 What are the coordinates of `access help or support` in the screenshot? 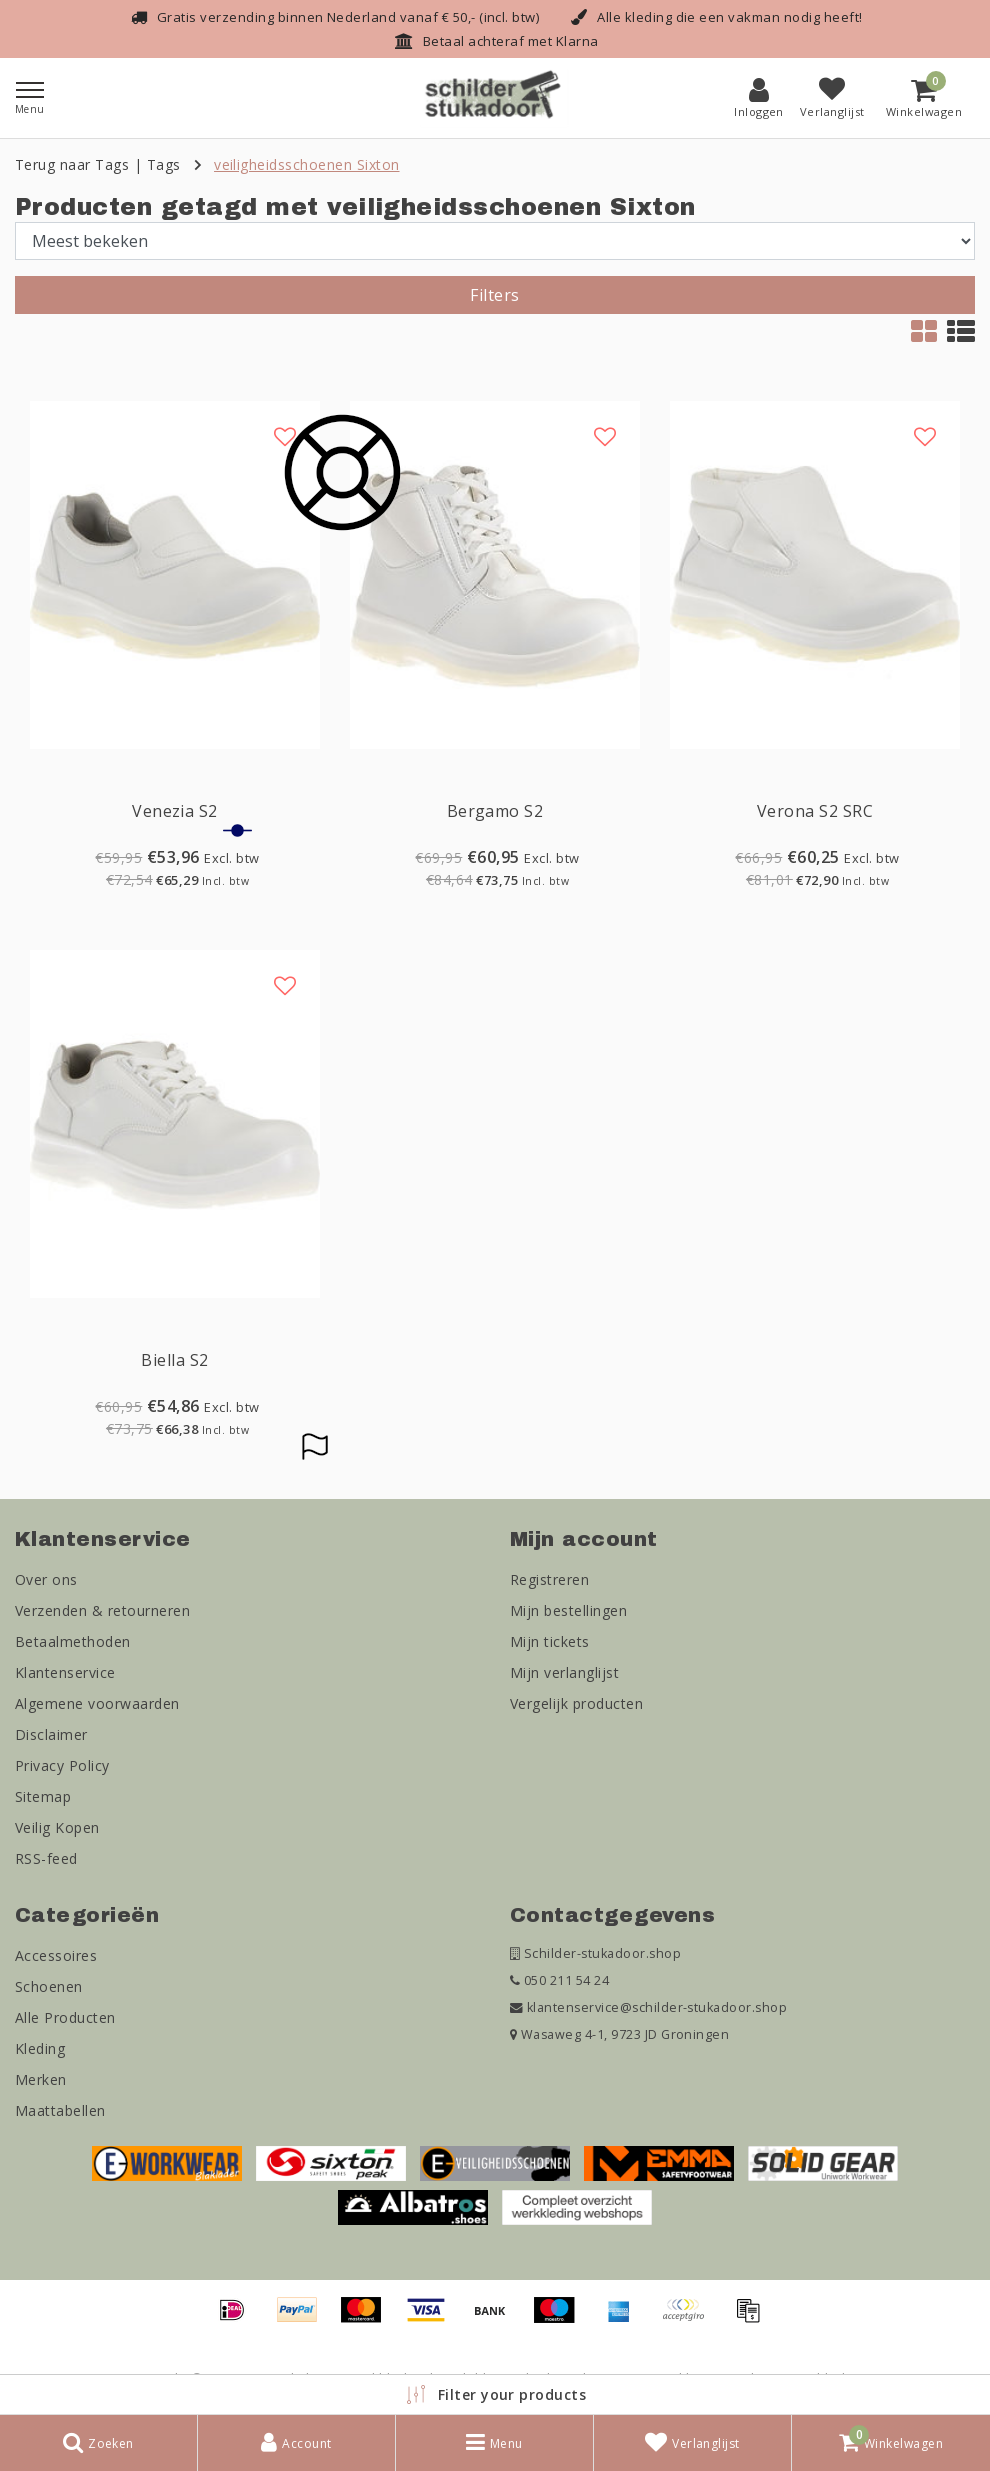 It's located at (342, 472).